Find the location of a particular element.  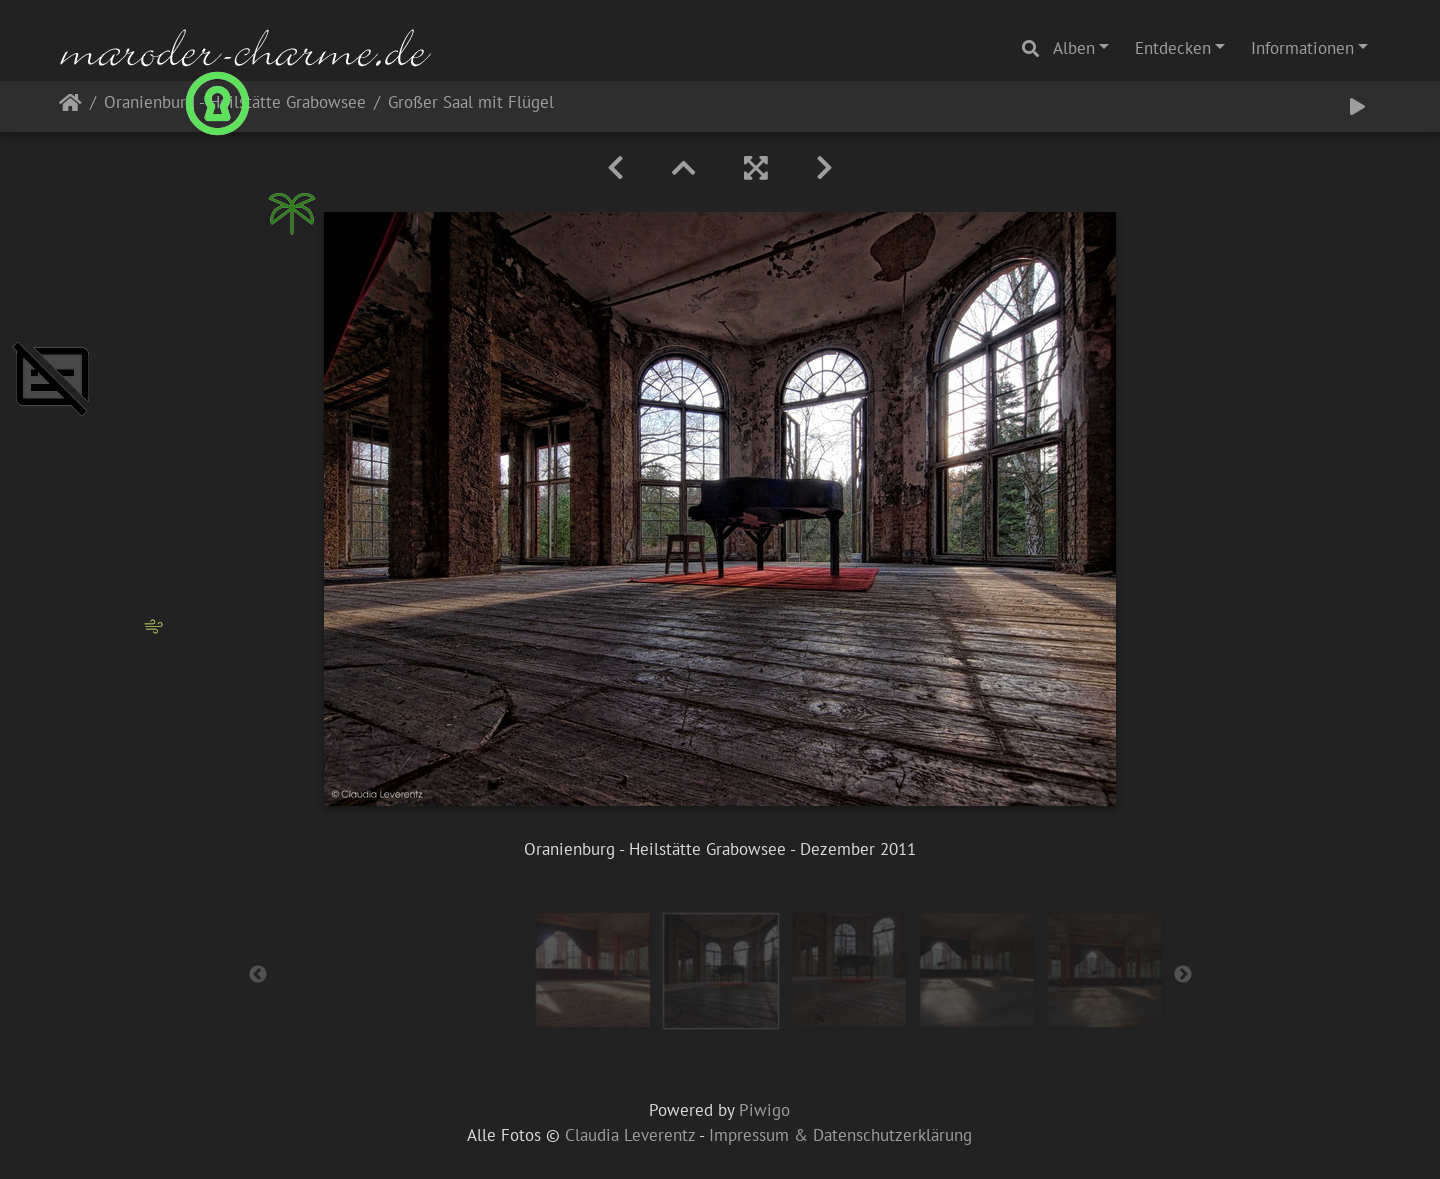

access vacation or travel mode is located at coordinates (292, 213).